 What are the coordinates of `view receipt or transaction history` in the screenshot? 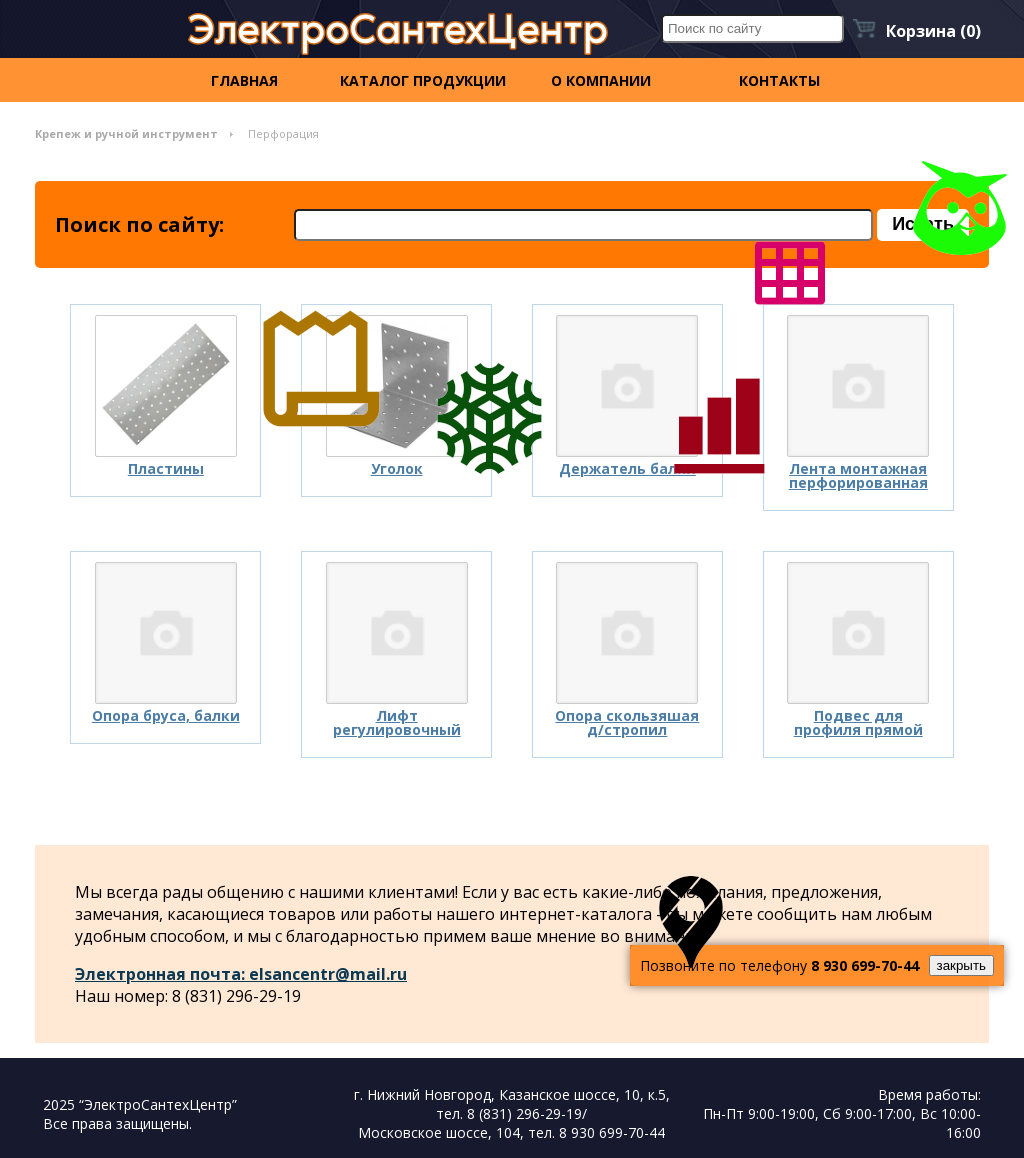 It's located at (315, 368).